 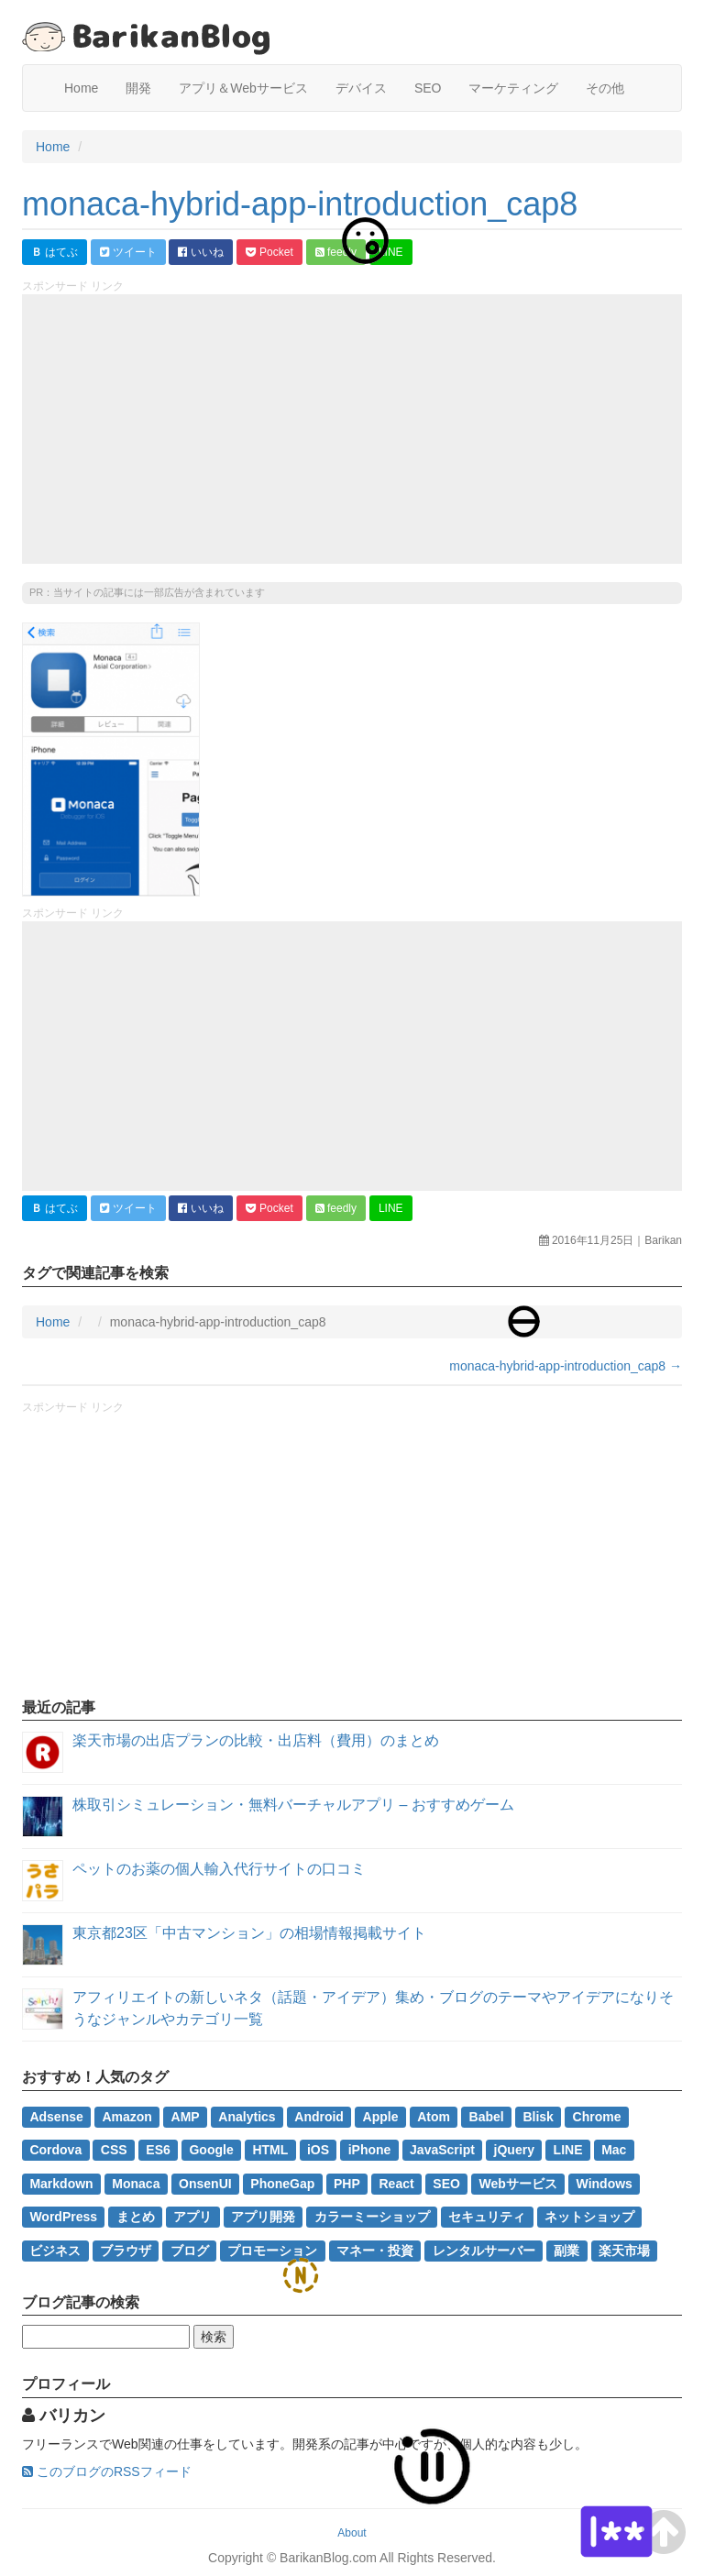 What do you see at coordinates (616, 2531) in the screenshot?
I see `enter or manage your password` at bounding box center [616, 2531].